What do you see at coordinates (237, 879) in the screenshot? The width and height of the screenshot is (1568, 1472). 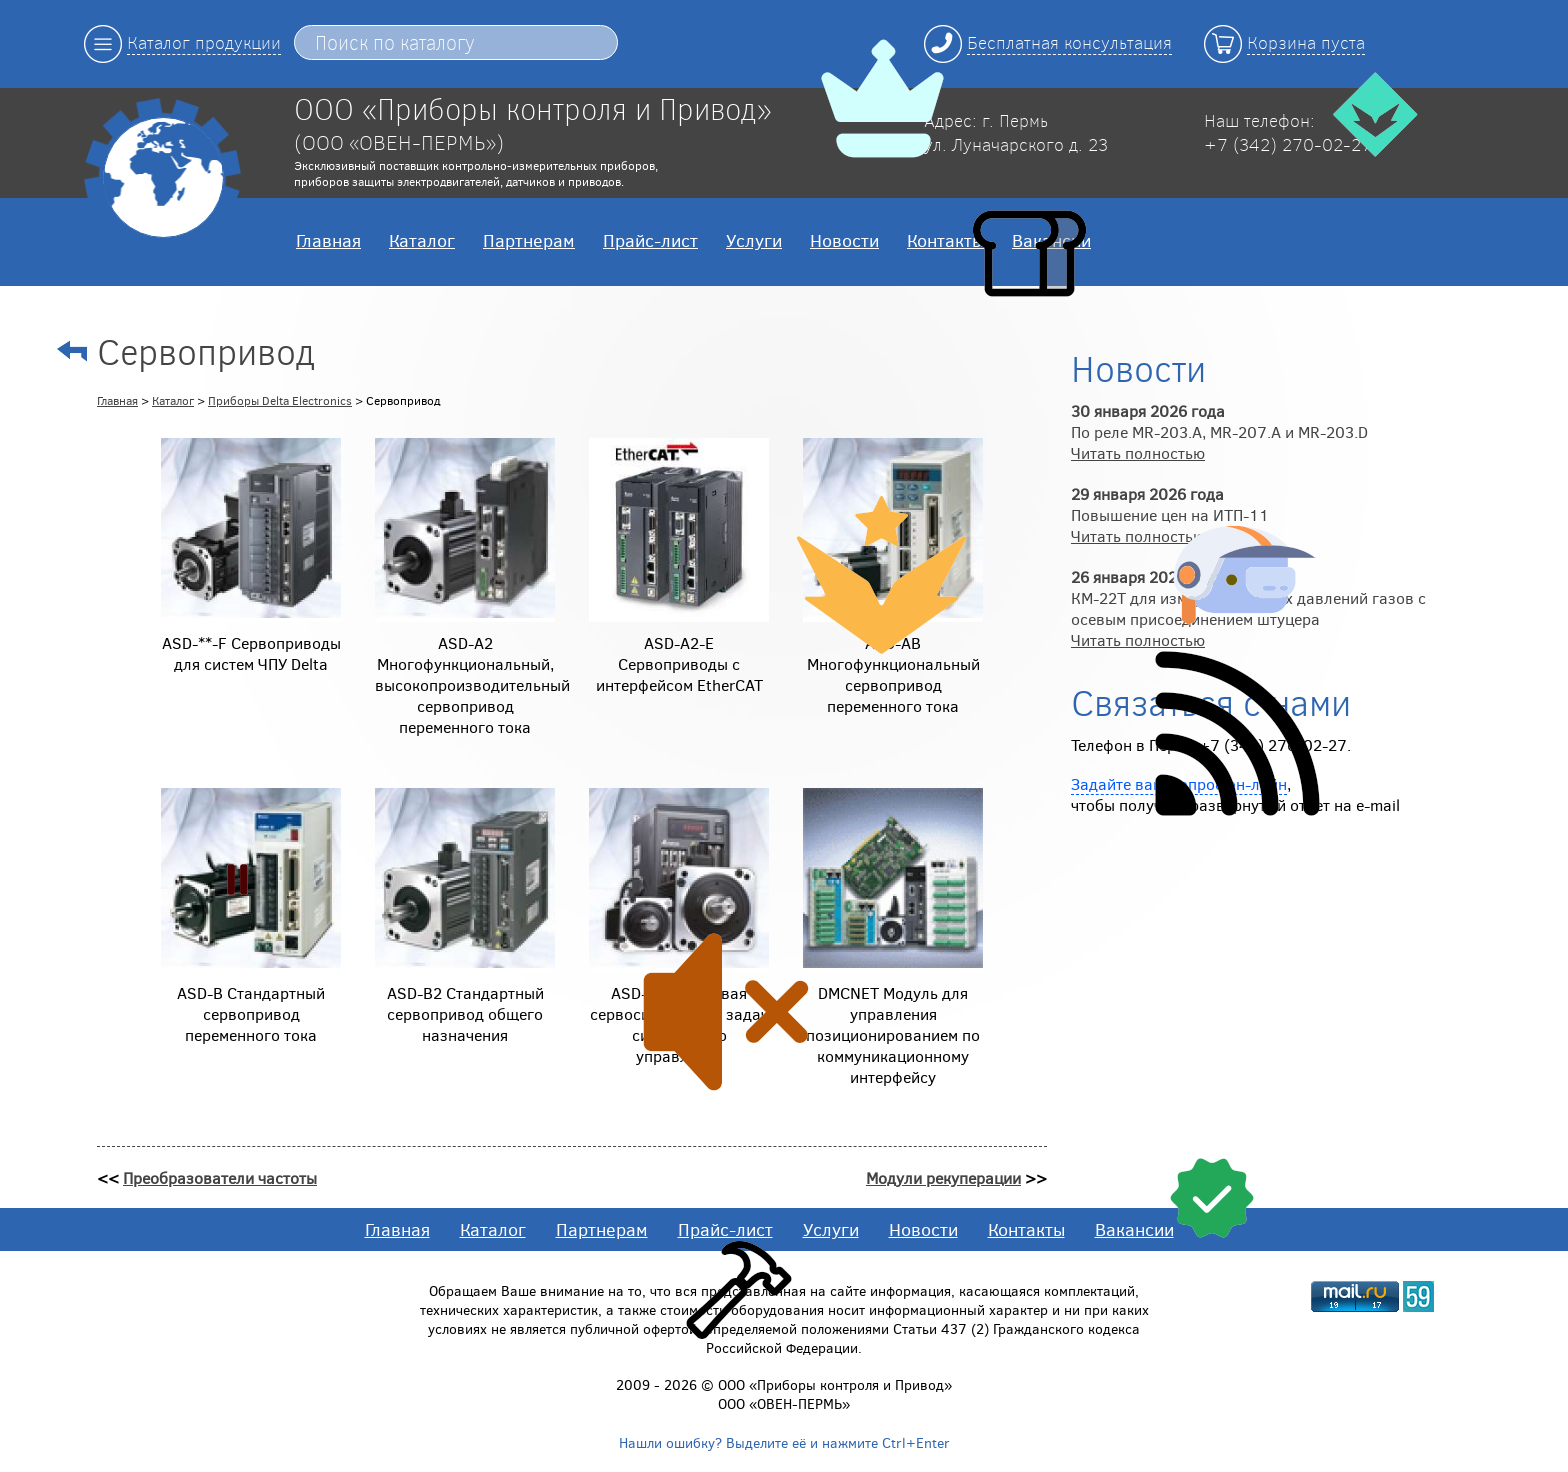 I see `pause media playback` at bounding box center [237, 879].